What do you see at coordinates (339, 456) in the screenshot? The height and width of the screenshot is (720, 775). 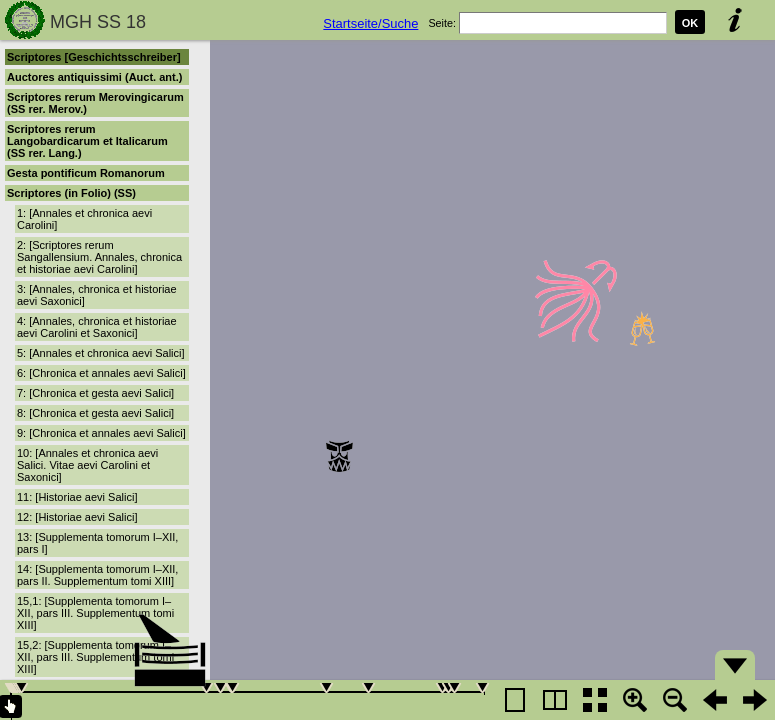 I see `select tribal or tiki-themed content` at bounding box center [339, 456].